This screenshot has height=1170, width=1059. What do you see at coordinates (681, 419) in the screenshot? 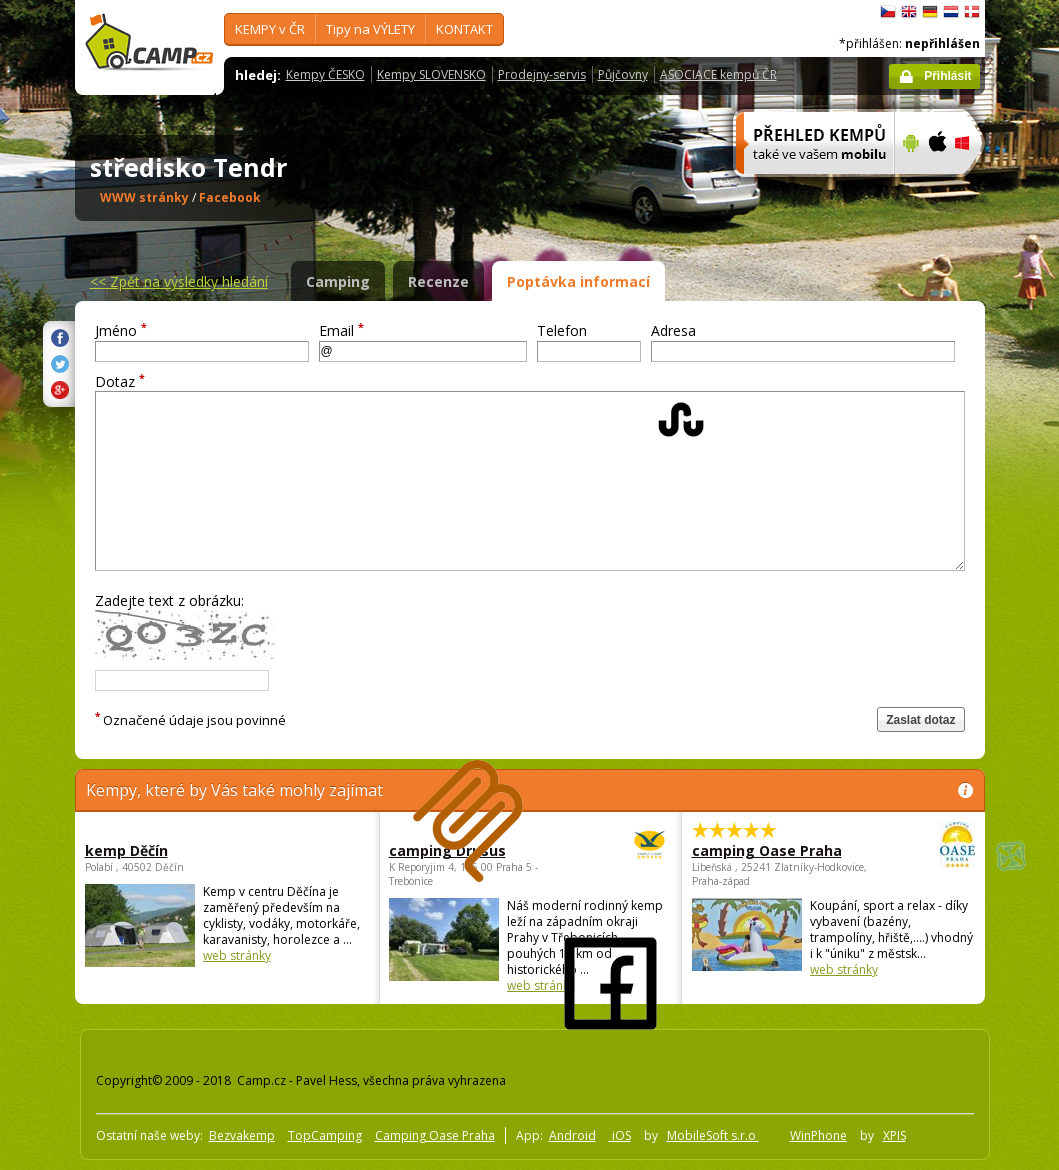
I see `stumbleupon logo` at bounding box center [681, 419].